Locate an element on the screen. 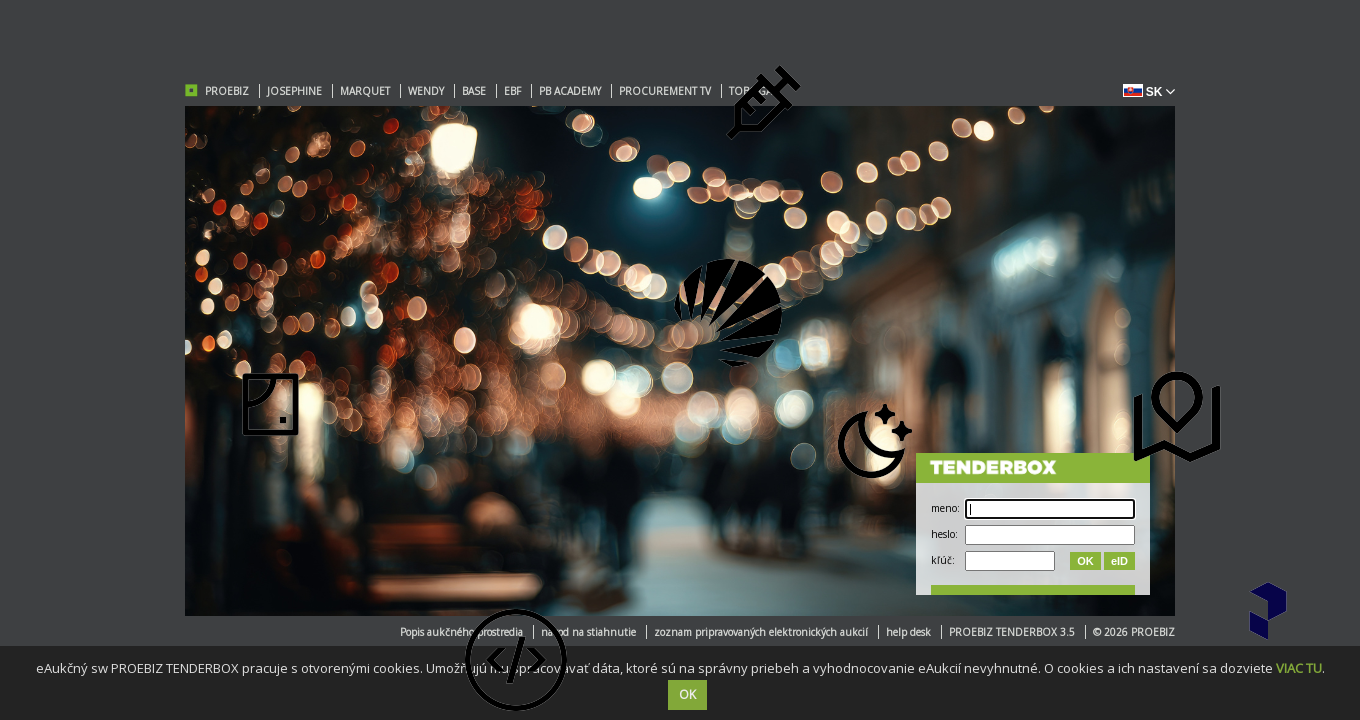  access vaccination or immunization records is located at coordinates (764, 101).